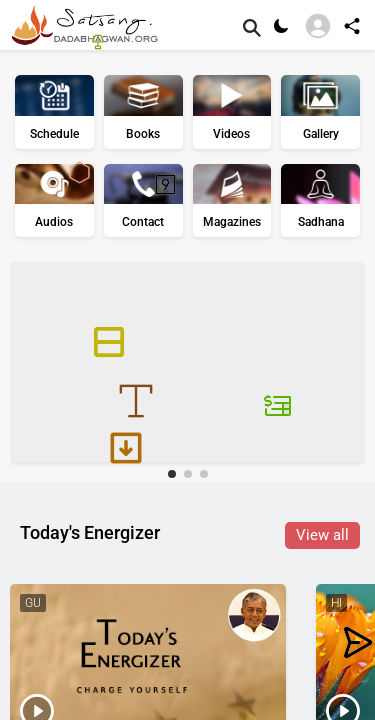  Describe the element at coordinates (356, 642) in the screenshot. I see `send a message` at that location.